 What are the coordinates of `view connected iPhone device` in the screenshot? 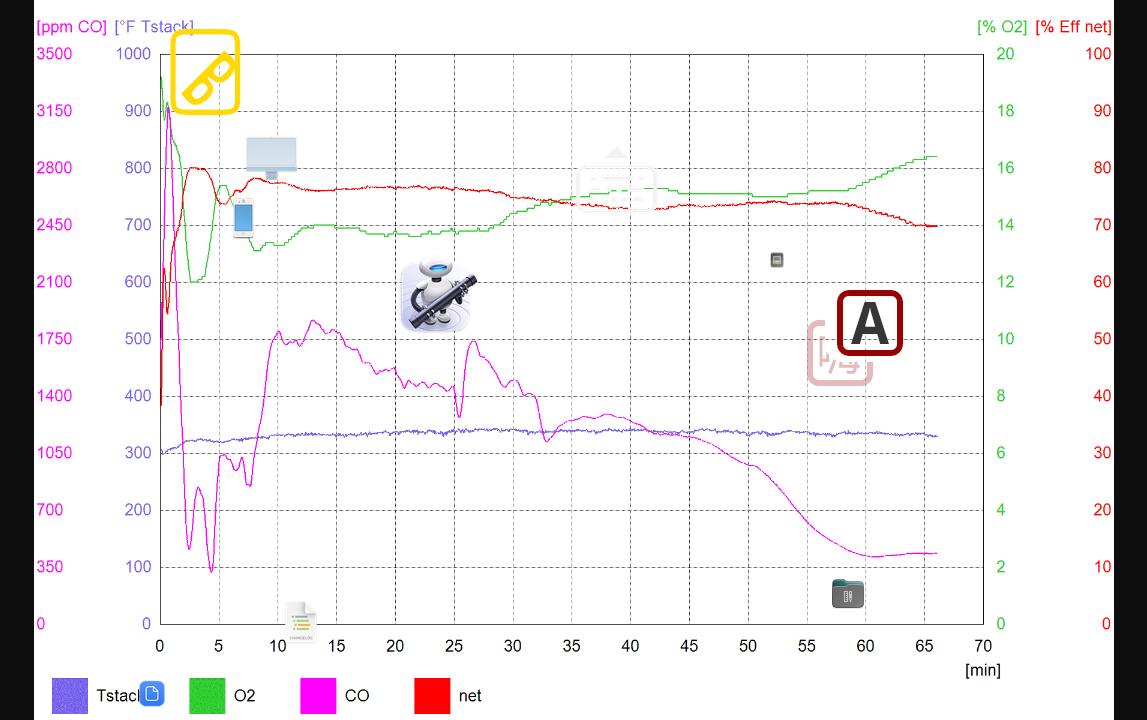 It's located at (243, 217).